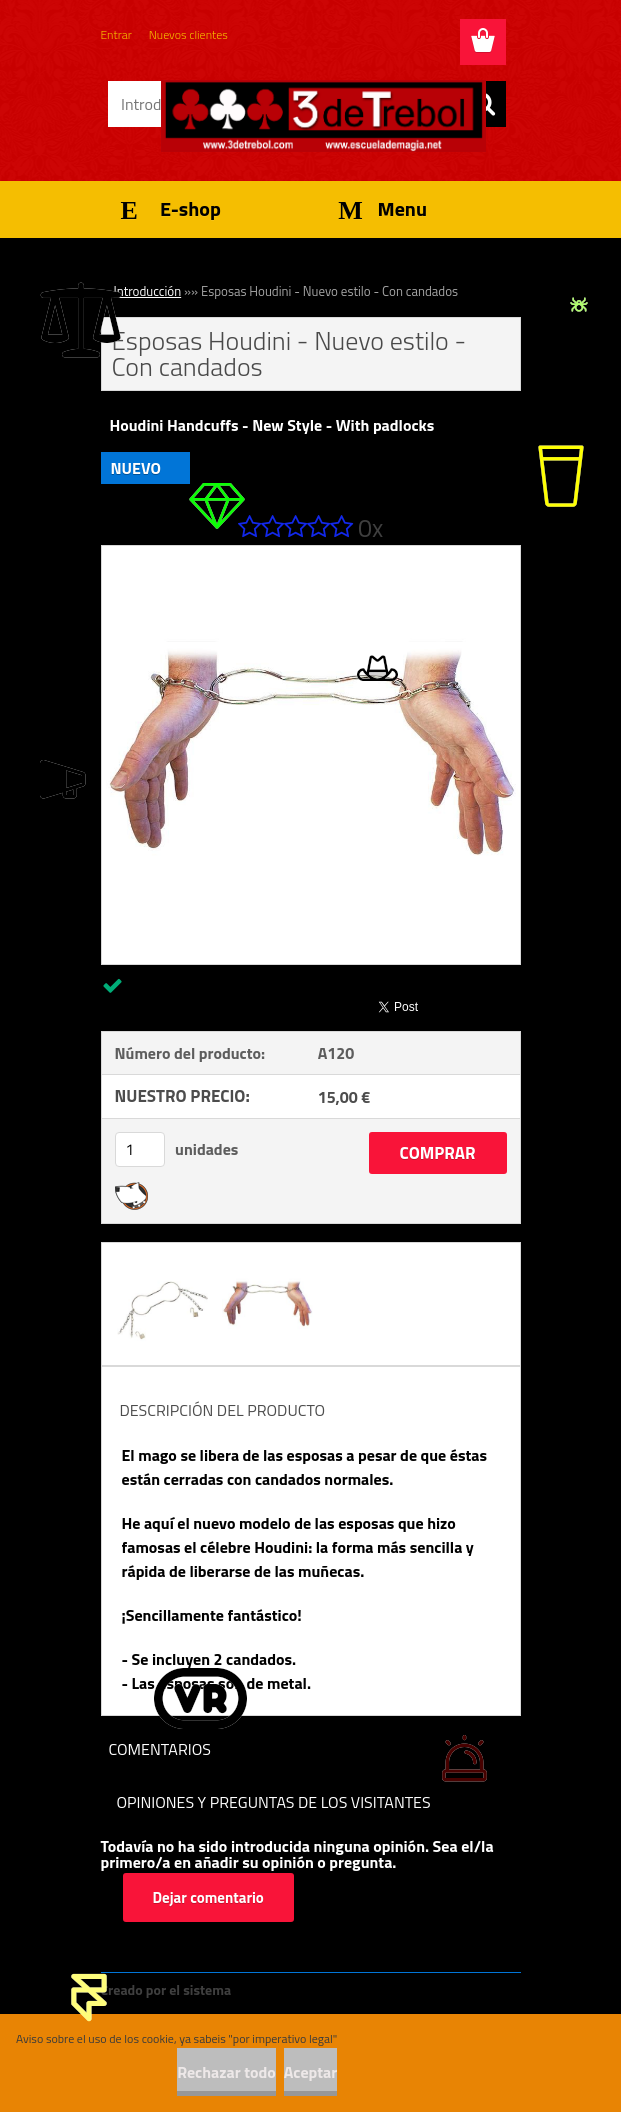 The image size is (621, 2112). I want to click on indicates bug or error in the system, so click(579, 305).